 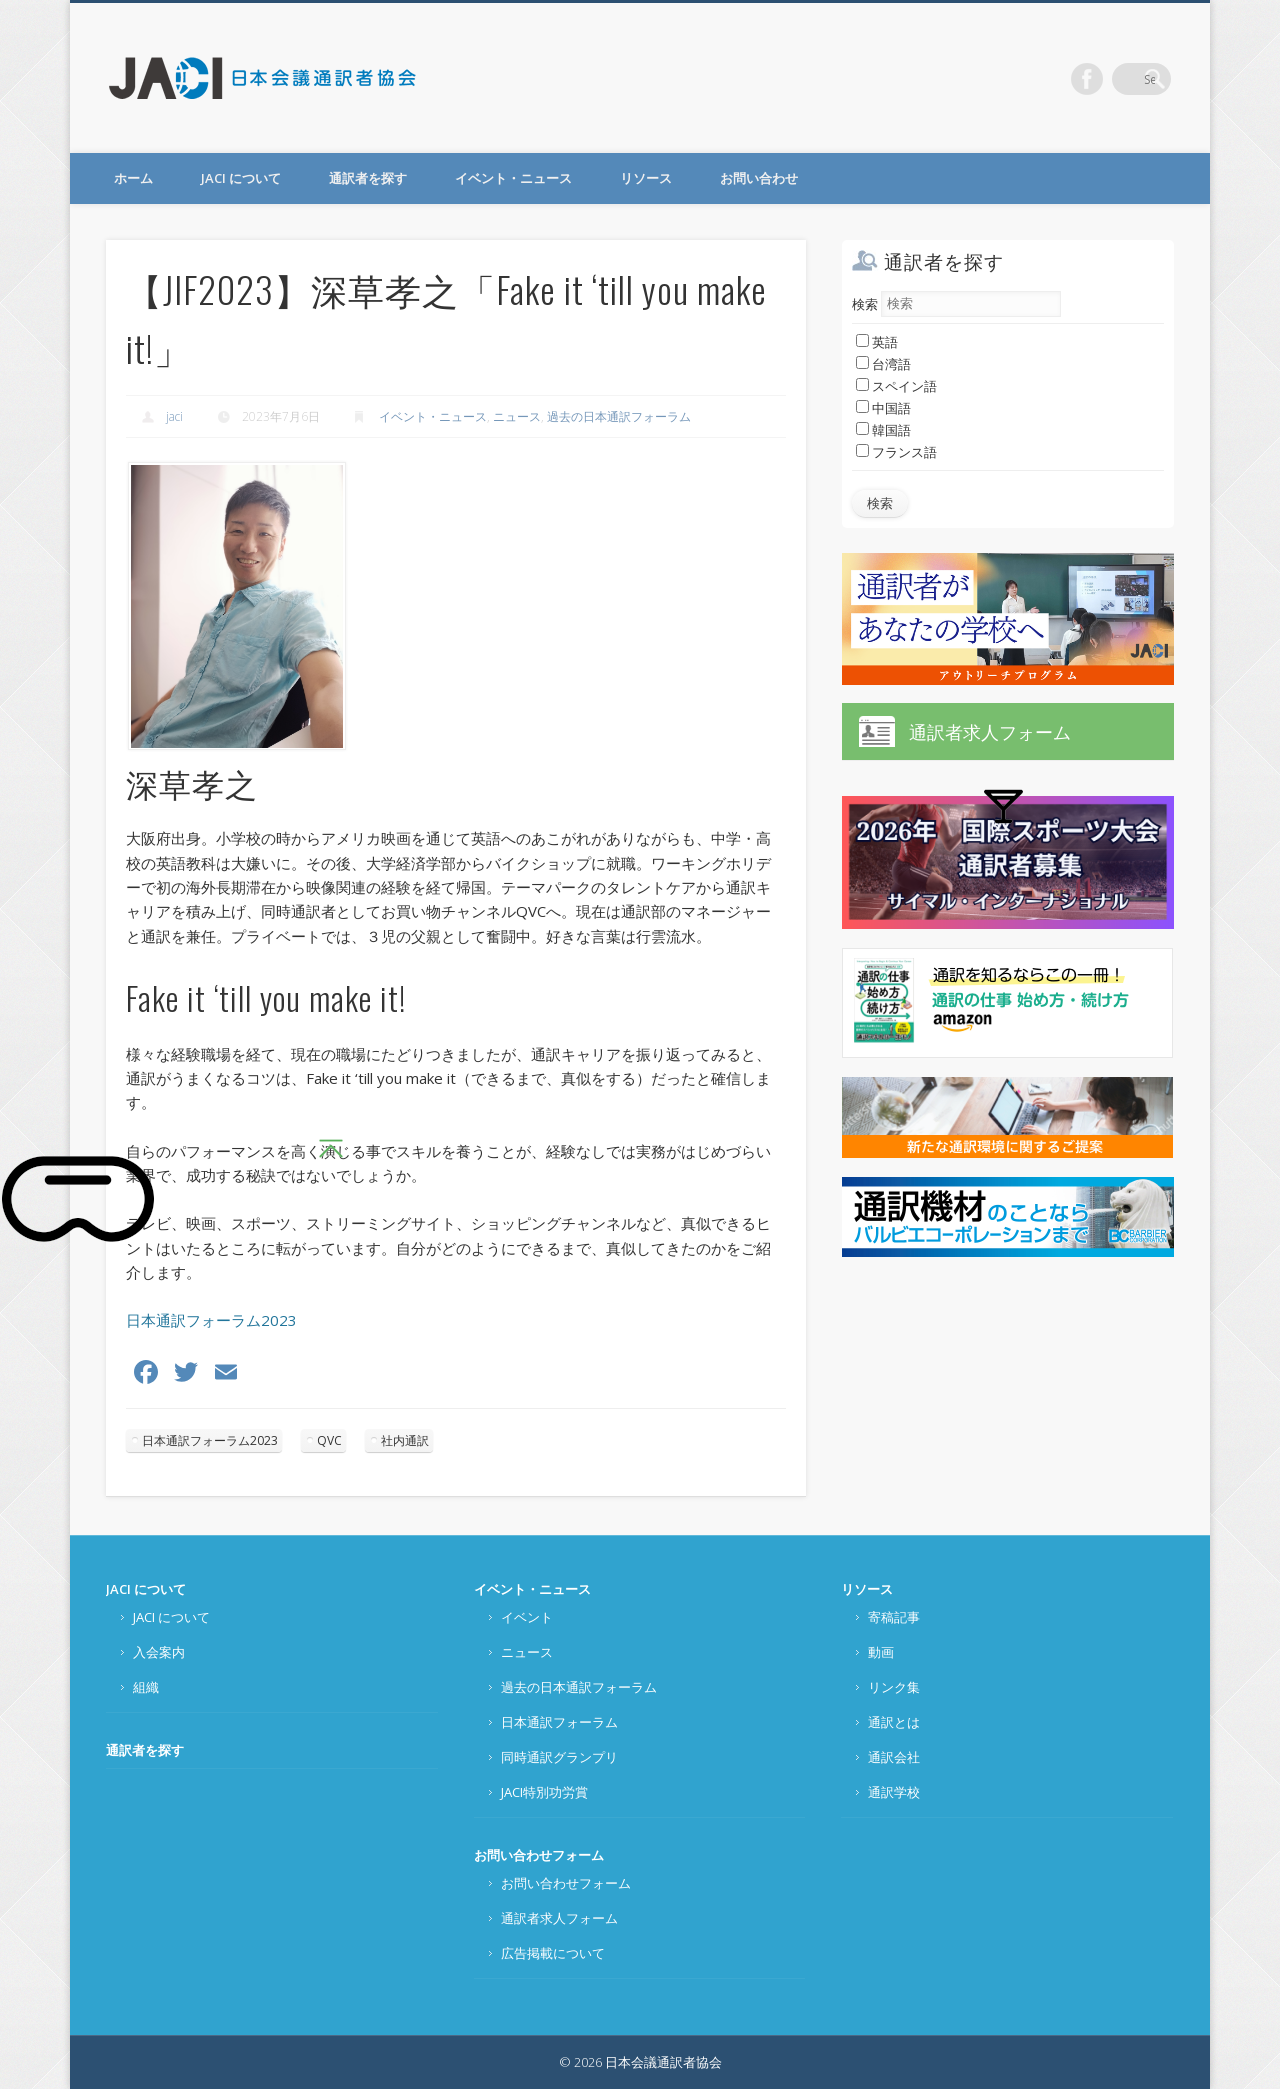 What do you see at coordinates (331, 1148) in the screenshot?
I see `collapse content or scroll to top` at bounding box center [331, 1148].